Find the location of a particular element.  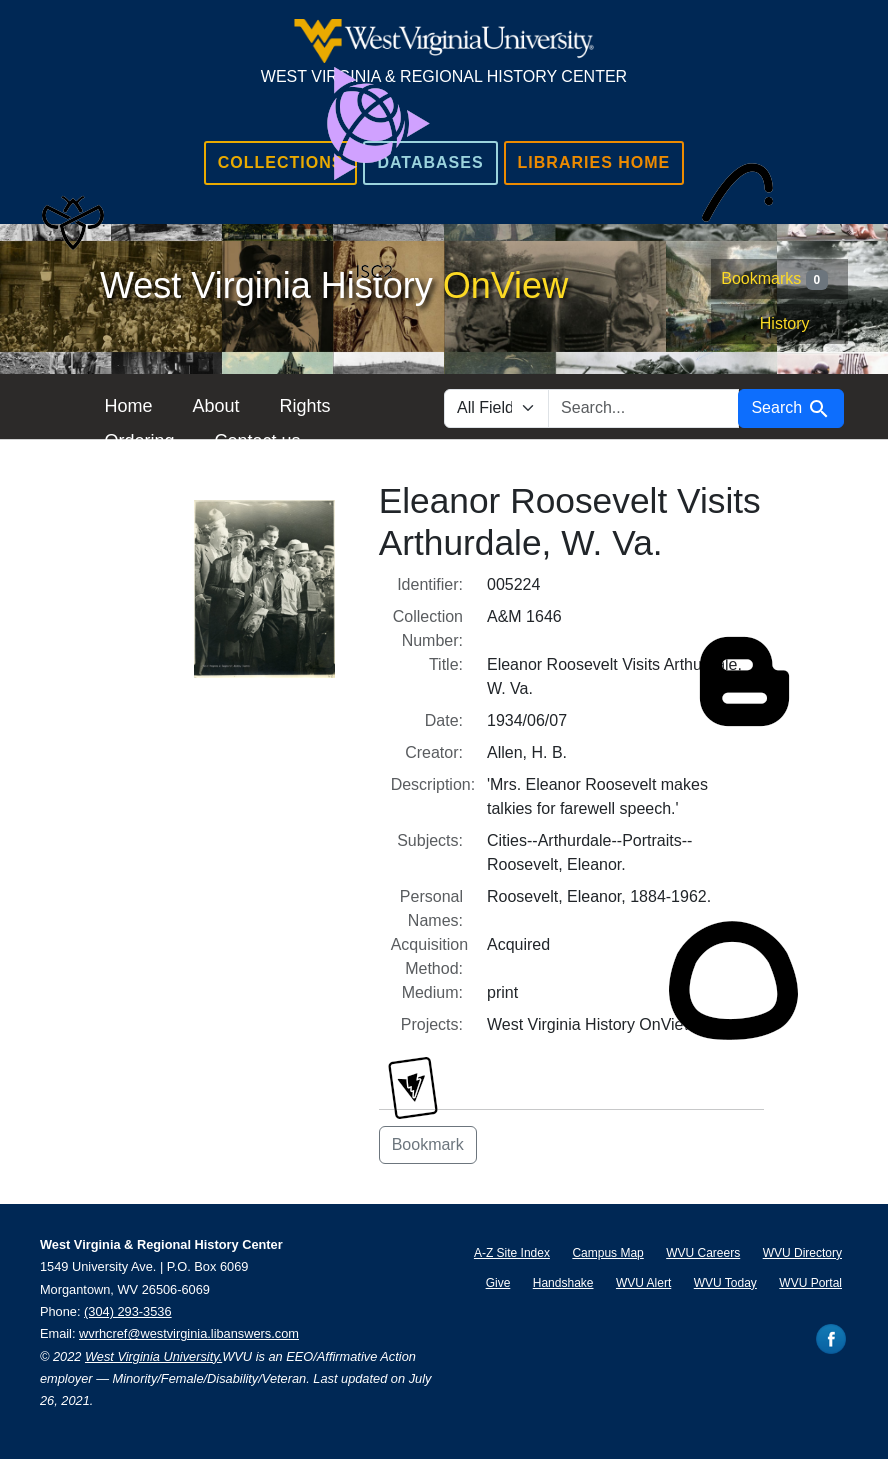

trimble company logo is located at coordinates (378, 123).